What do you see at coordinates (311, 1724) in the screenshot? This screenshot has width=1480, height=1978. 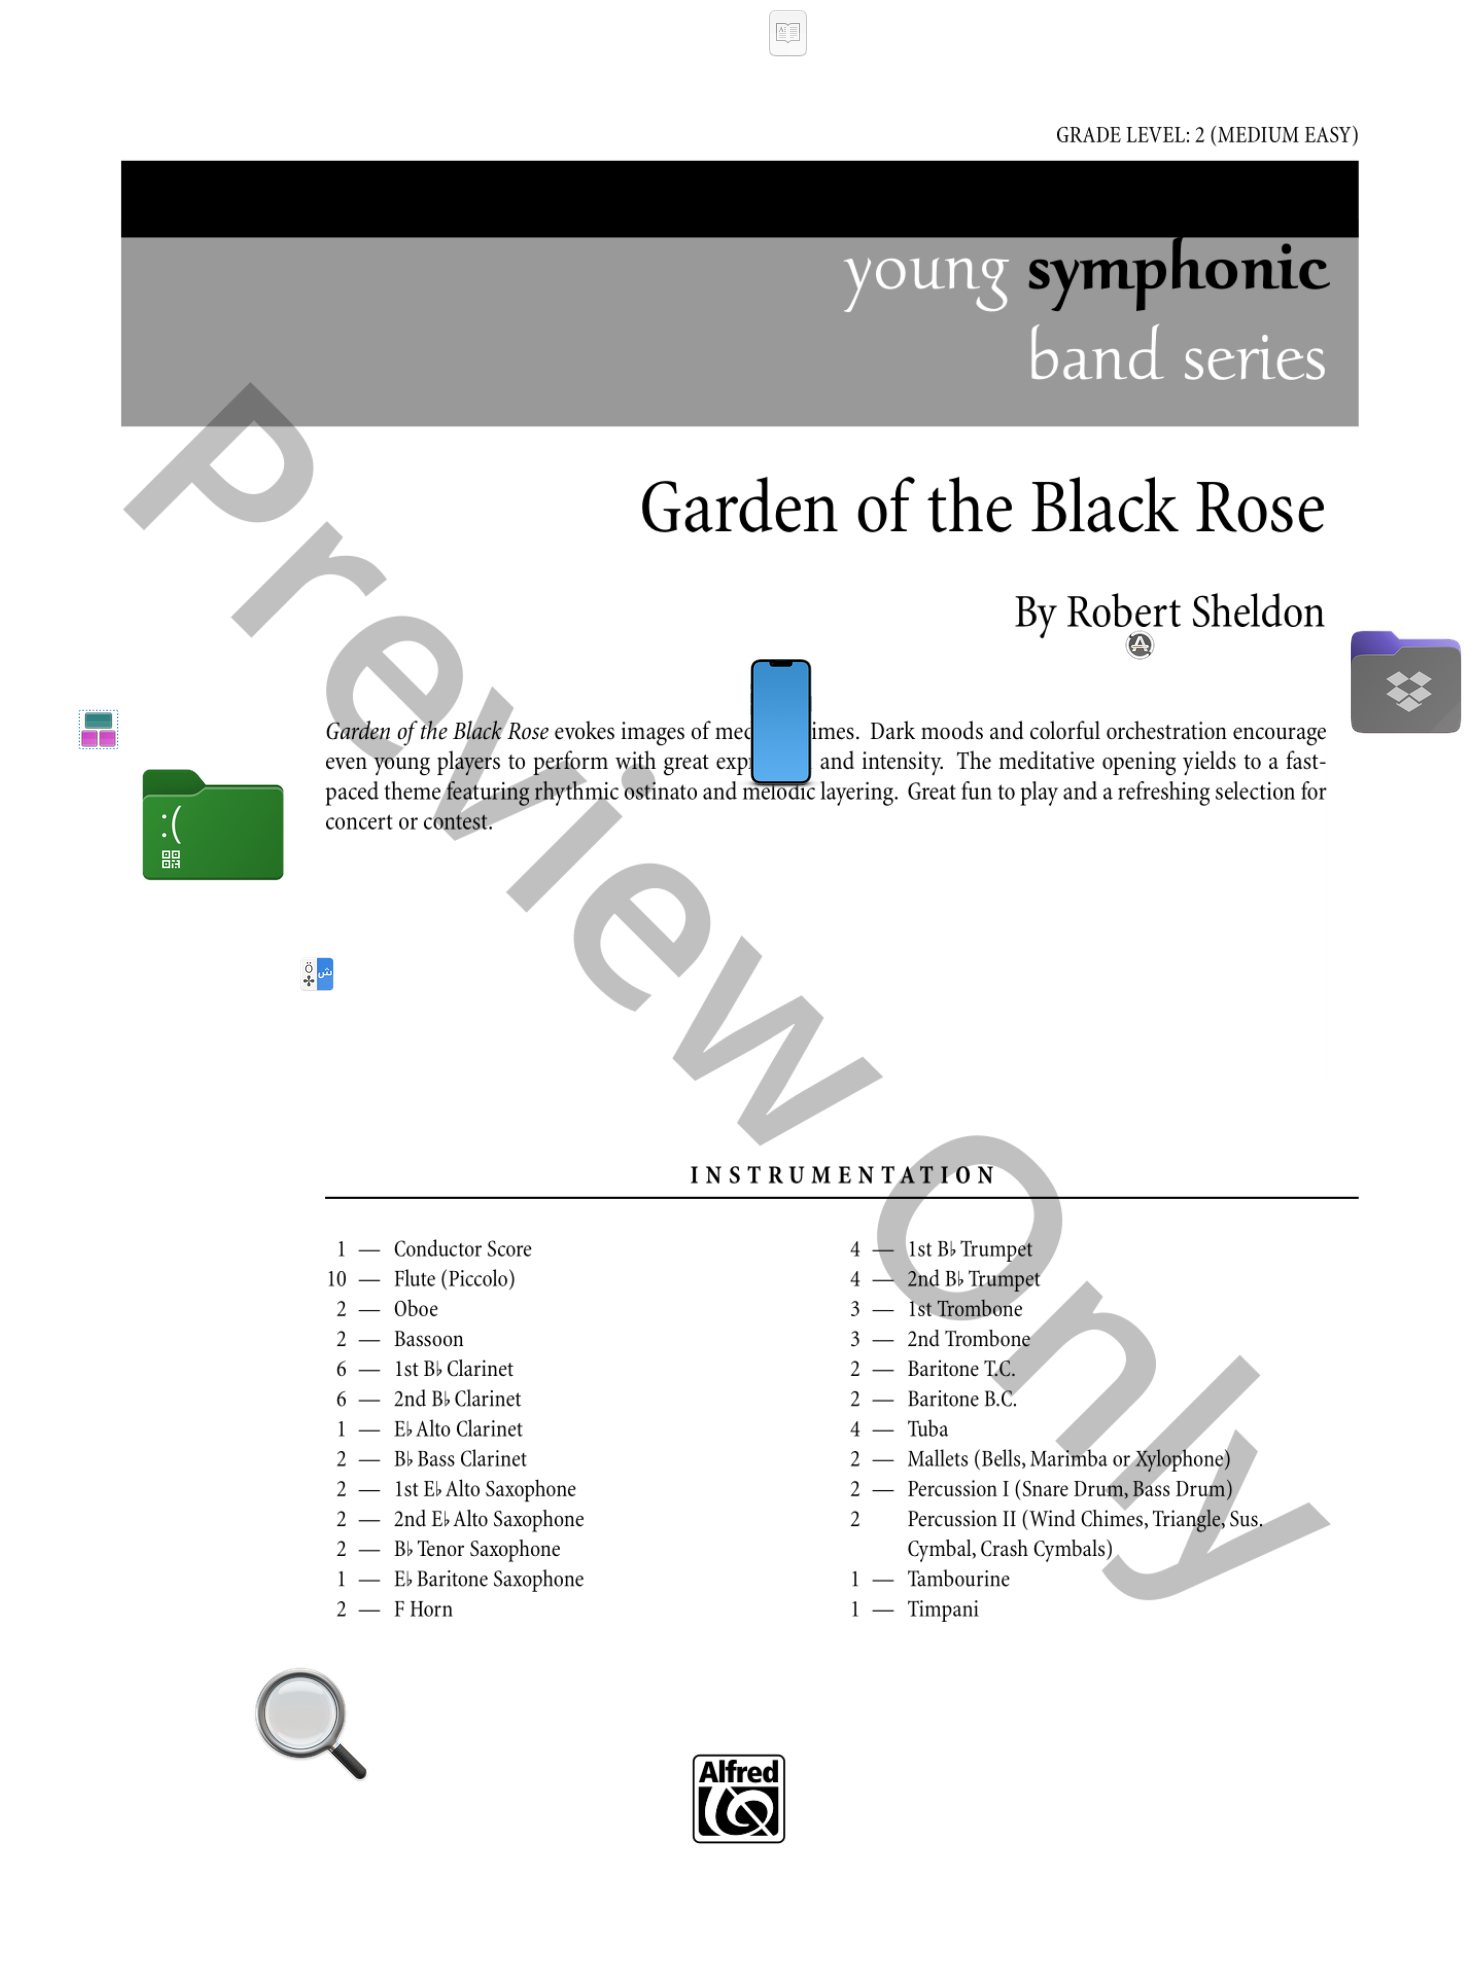 I see `open spotlight search preferences` at bounding box center [311, 1724].